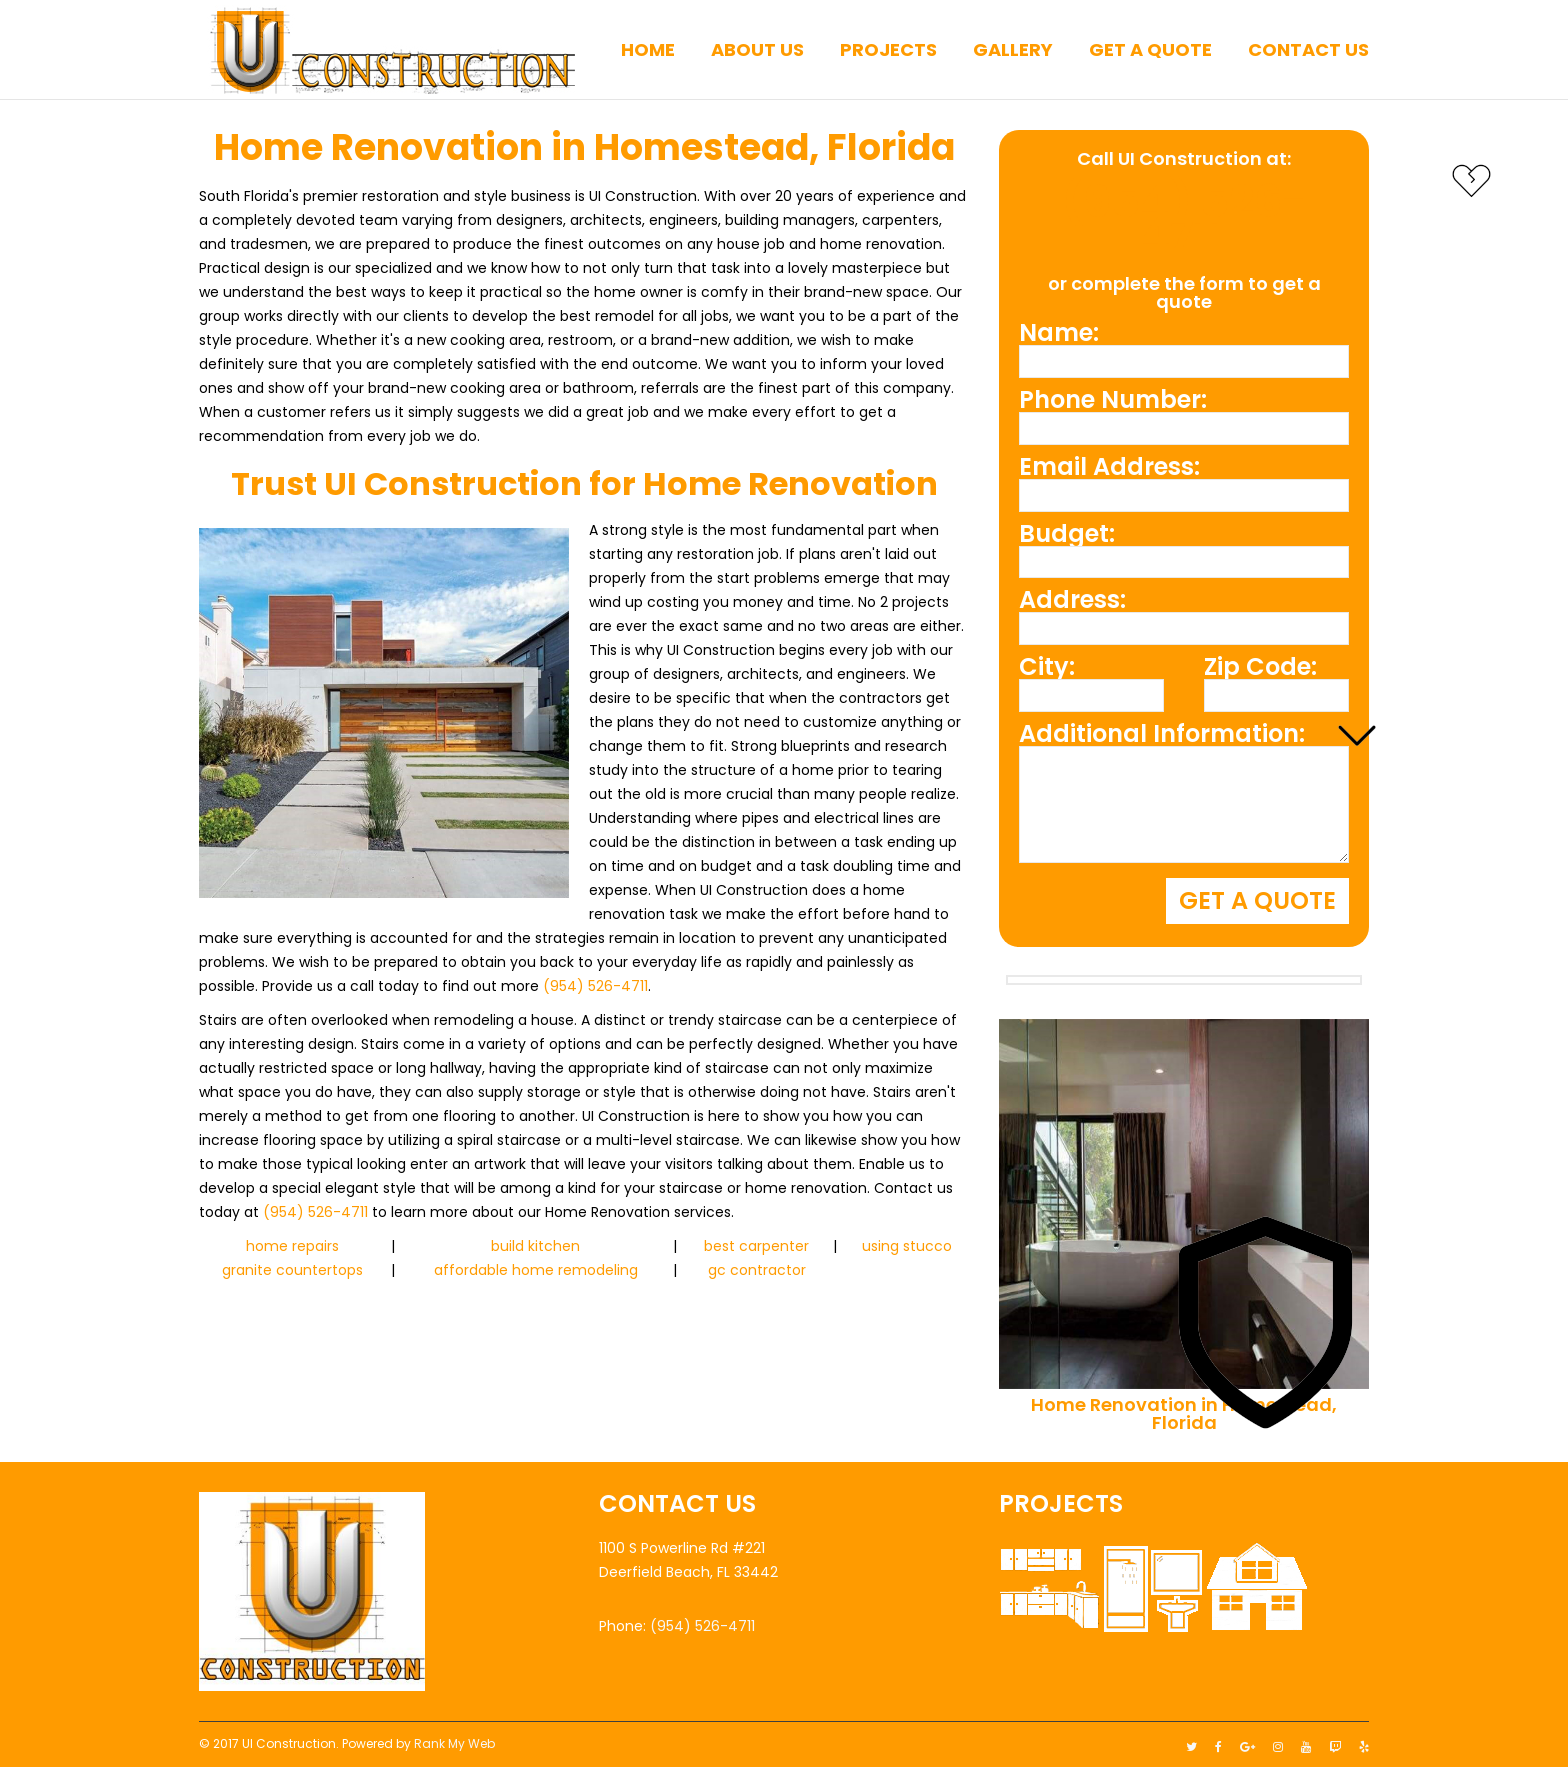 The width and height of the screenshot is (1568, 1767). What do you see at coordinates (1357, 734) in the screenshot?
I see `expand a dropdown menu or section` at bounding box center [1357, 734].